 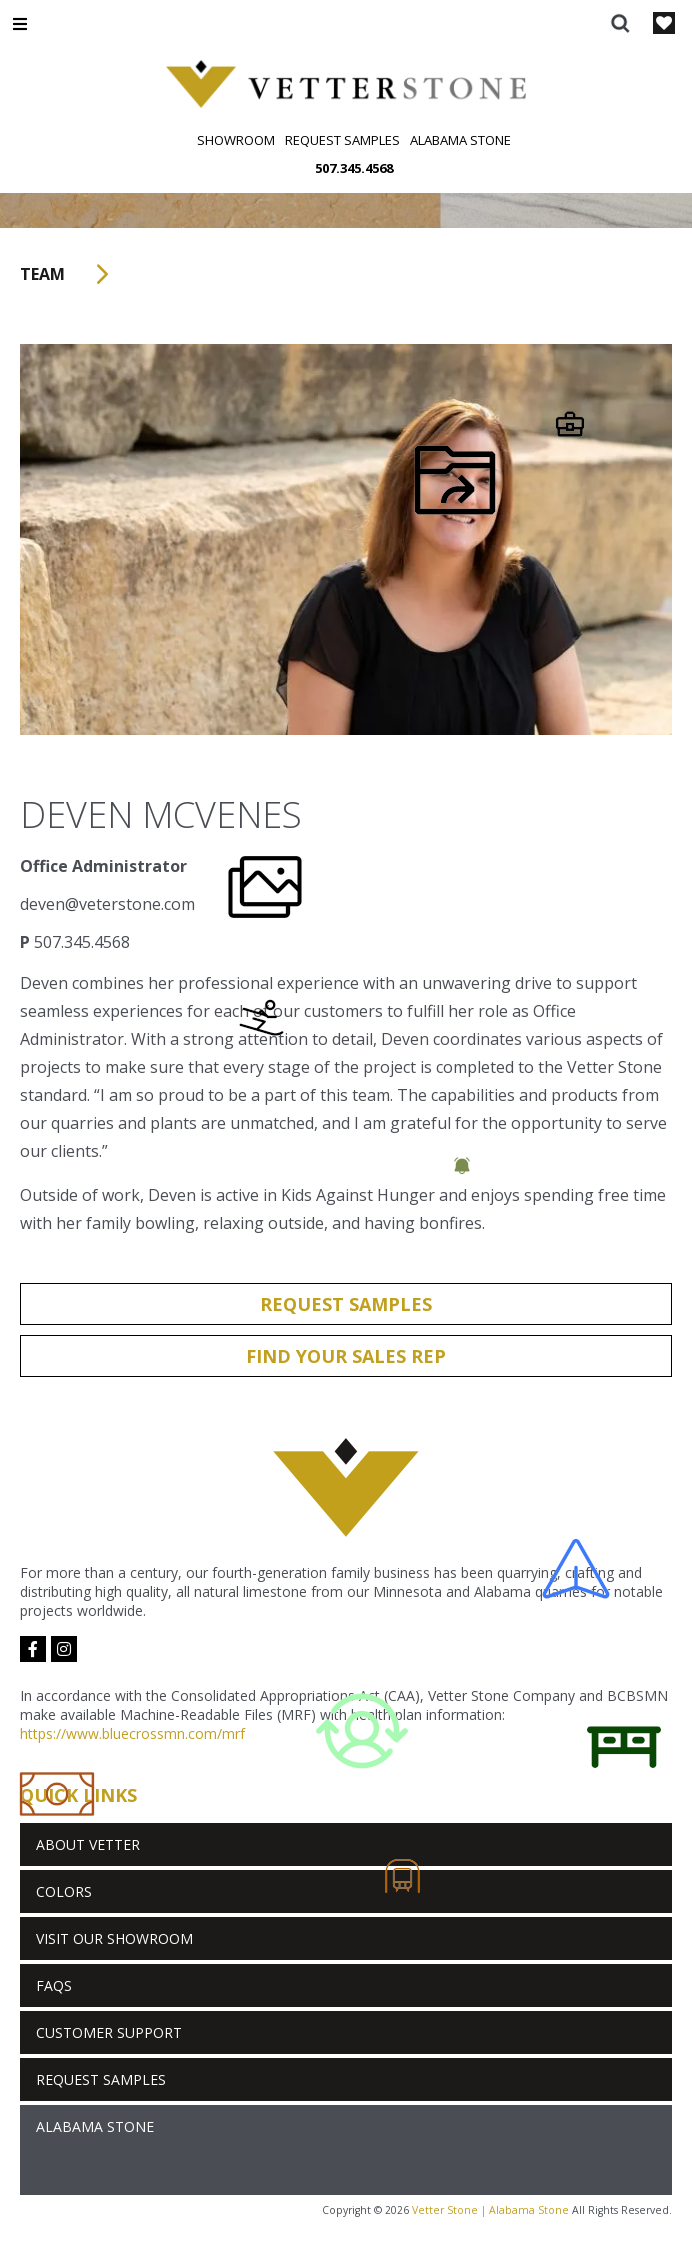 I want to click on indicates new notifications or alerts, so click(x=462, y=1166).